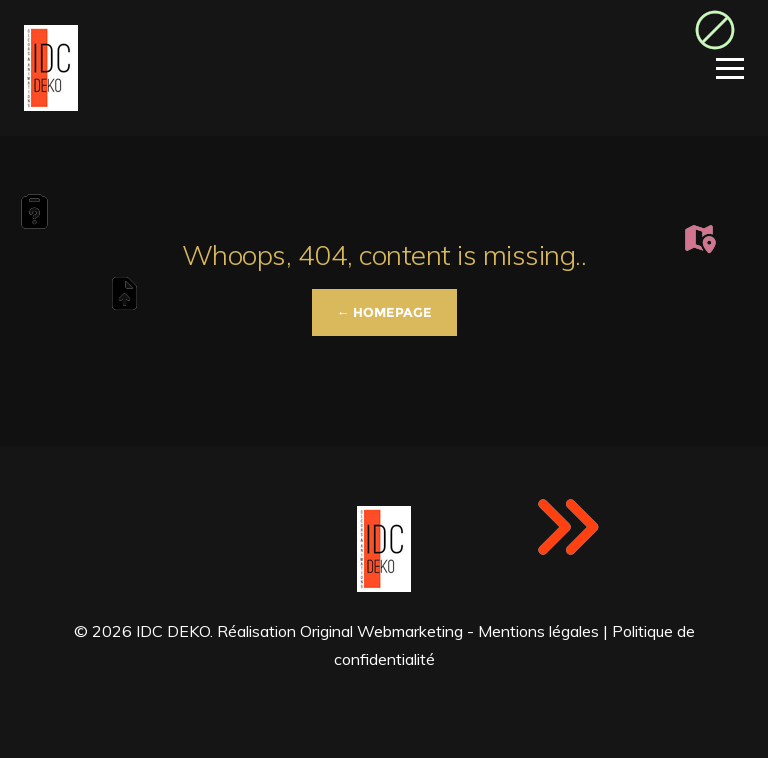 The height and width of the screenshot is (758, 768). I want to click on skip forward or advance to the next item, so click(566, 527).